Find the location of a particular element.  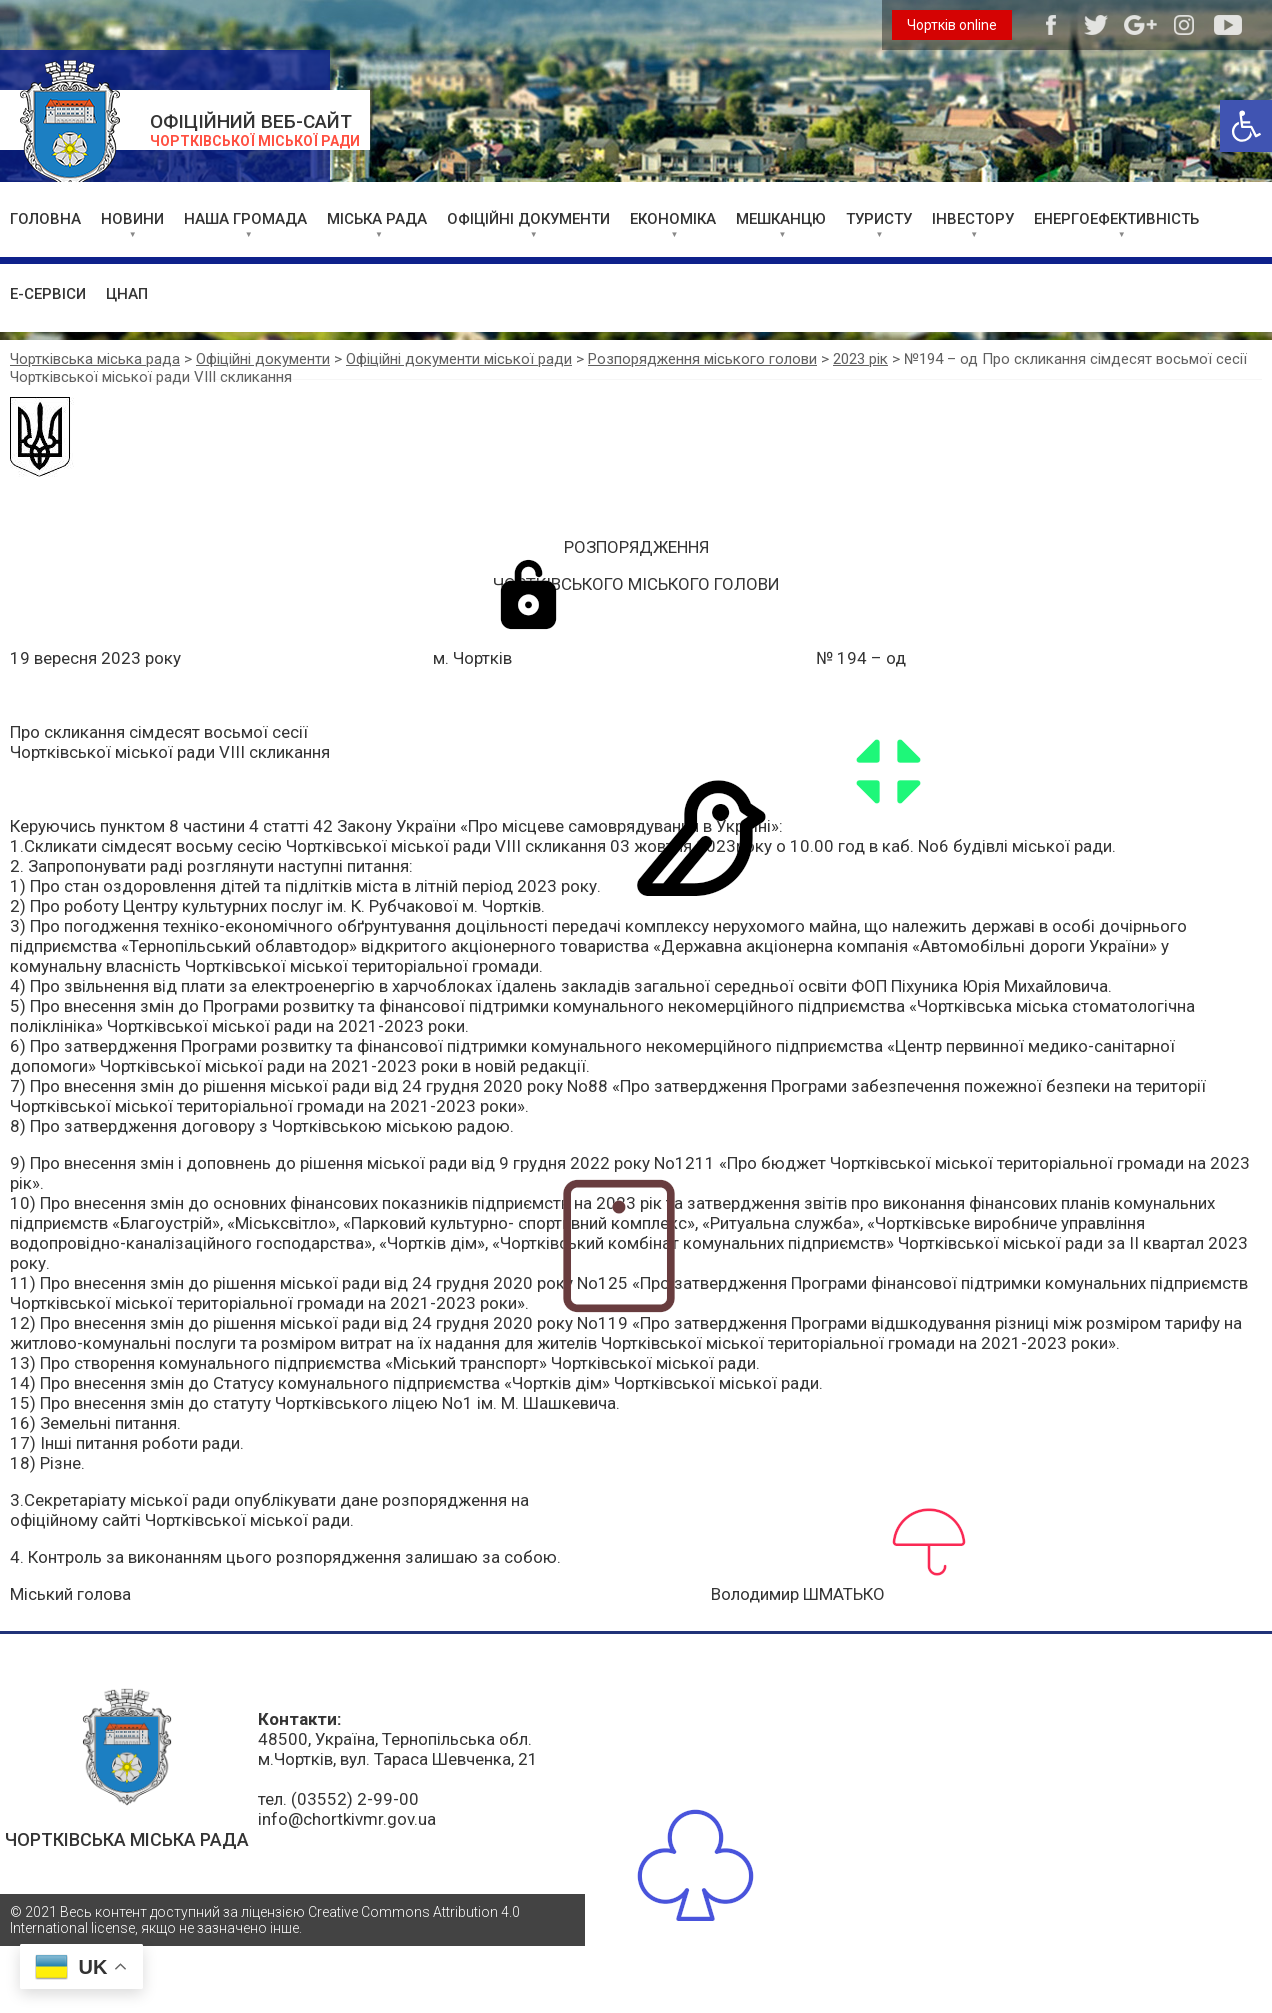

exit fullscreen mode is located at coordinates (888, 771).